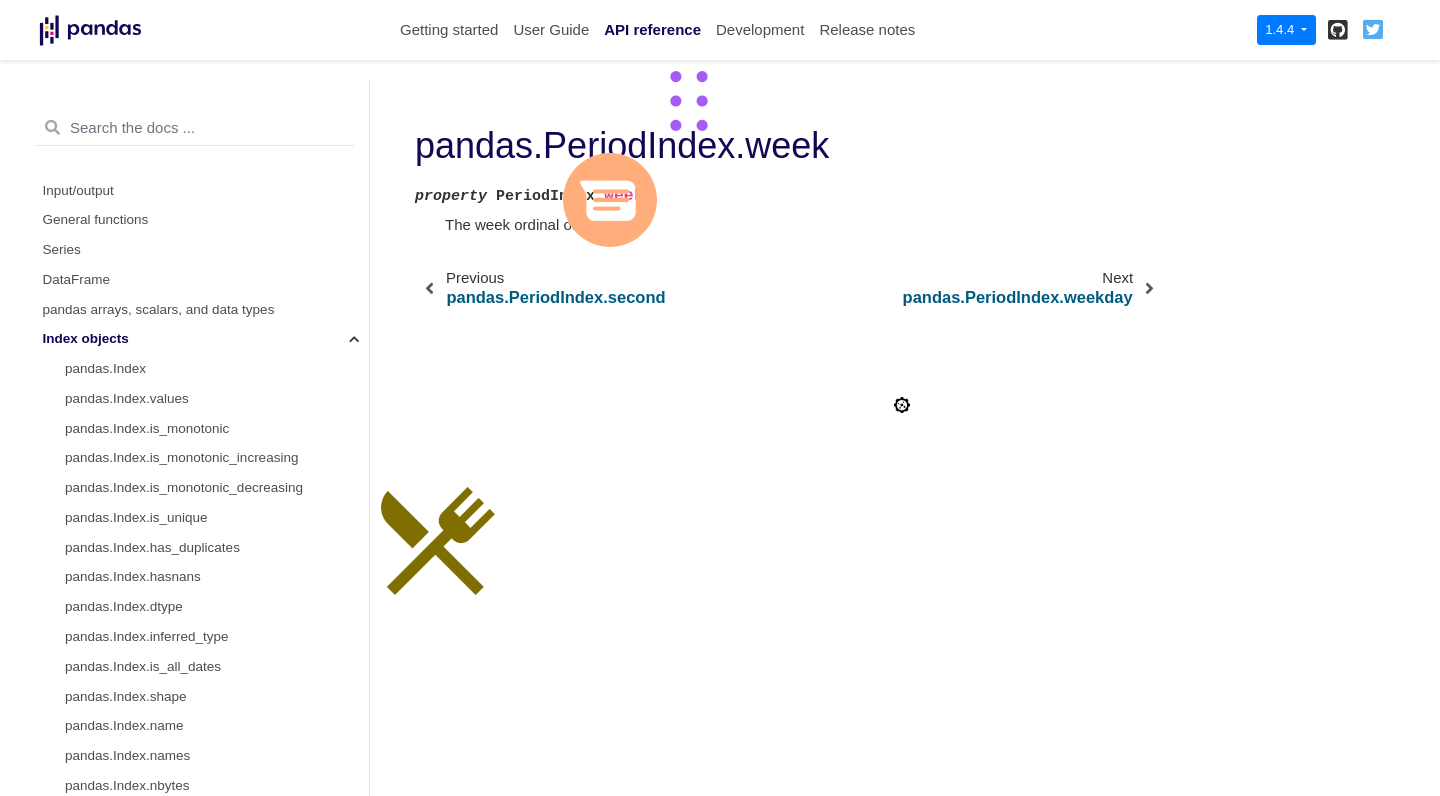 This screenshot has width=1440, height=796. I want to click on open Google Messages app, so click(610, 200).